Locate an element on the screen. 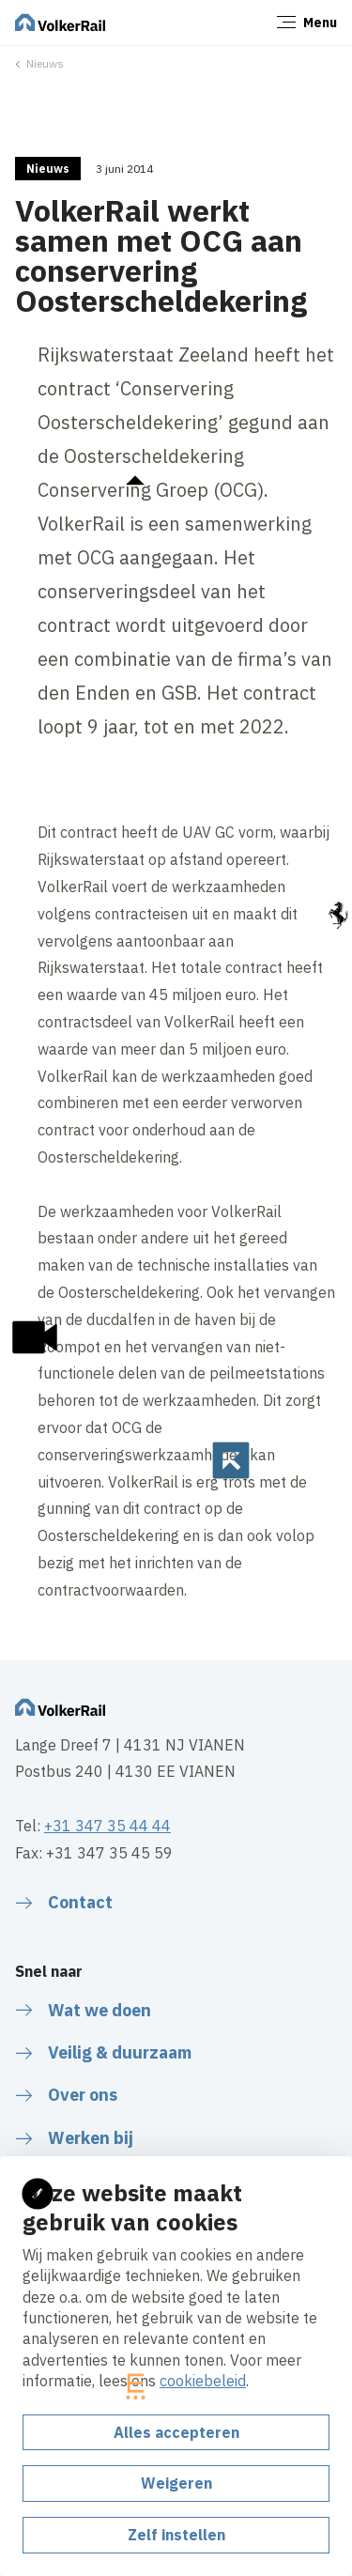 The height and width of the screenshot is (2576, 352). collapse an expanded section or menu is located at coordinates (135, 482).